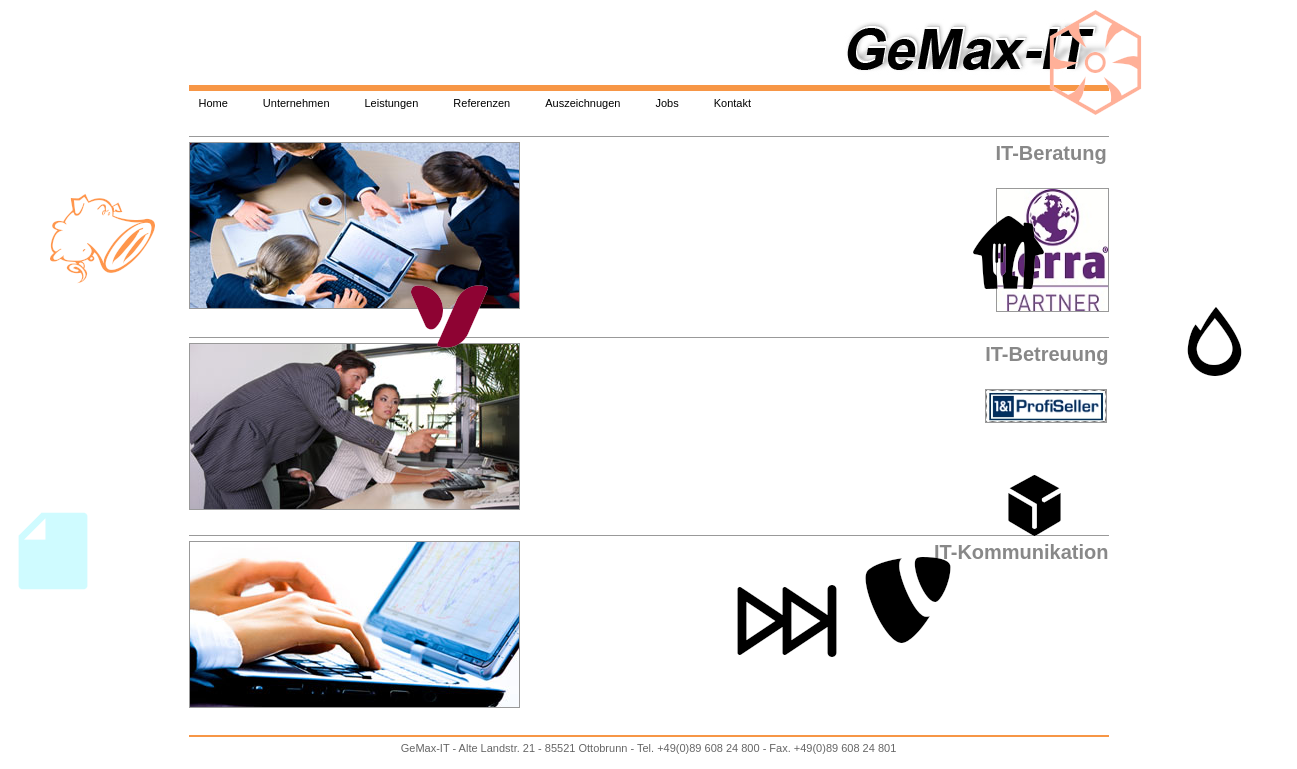 This screenshot has height=769, width=1297. Describe the element at coordinates (787, 621) in the screenshot. I see `skip to the end of the current track` at that location.